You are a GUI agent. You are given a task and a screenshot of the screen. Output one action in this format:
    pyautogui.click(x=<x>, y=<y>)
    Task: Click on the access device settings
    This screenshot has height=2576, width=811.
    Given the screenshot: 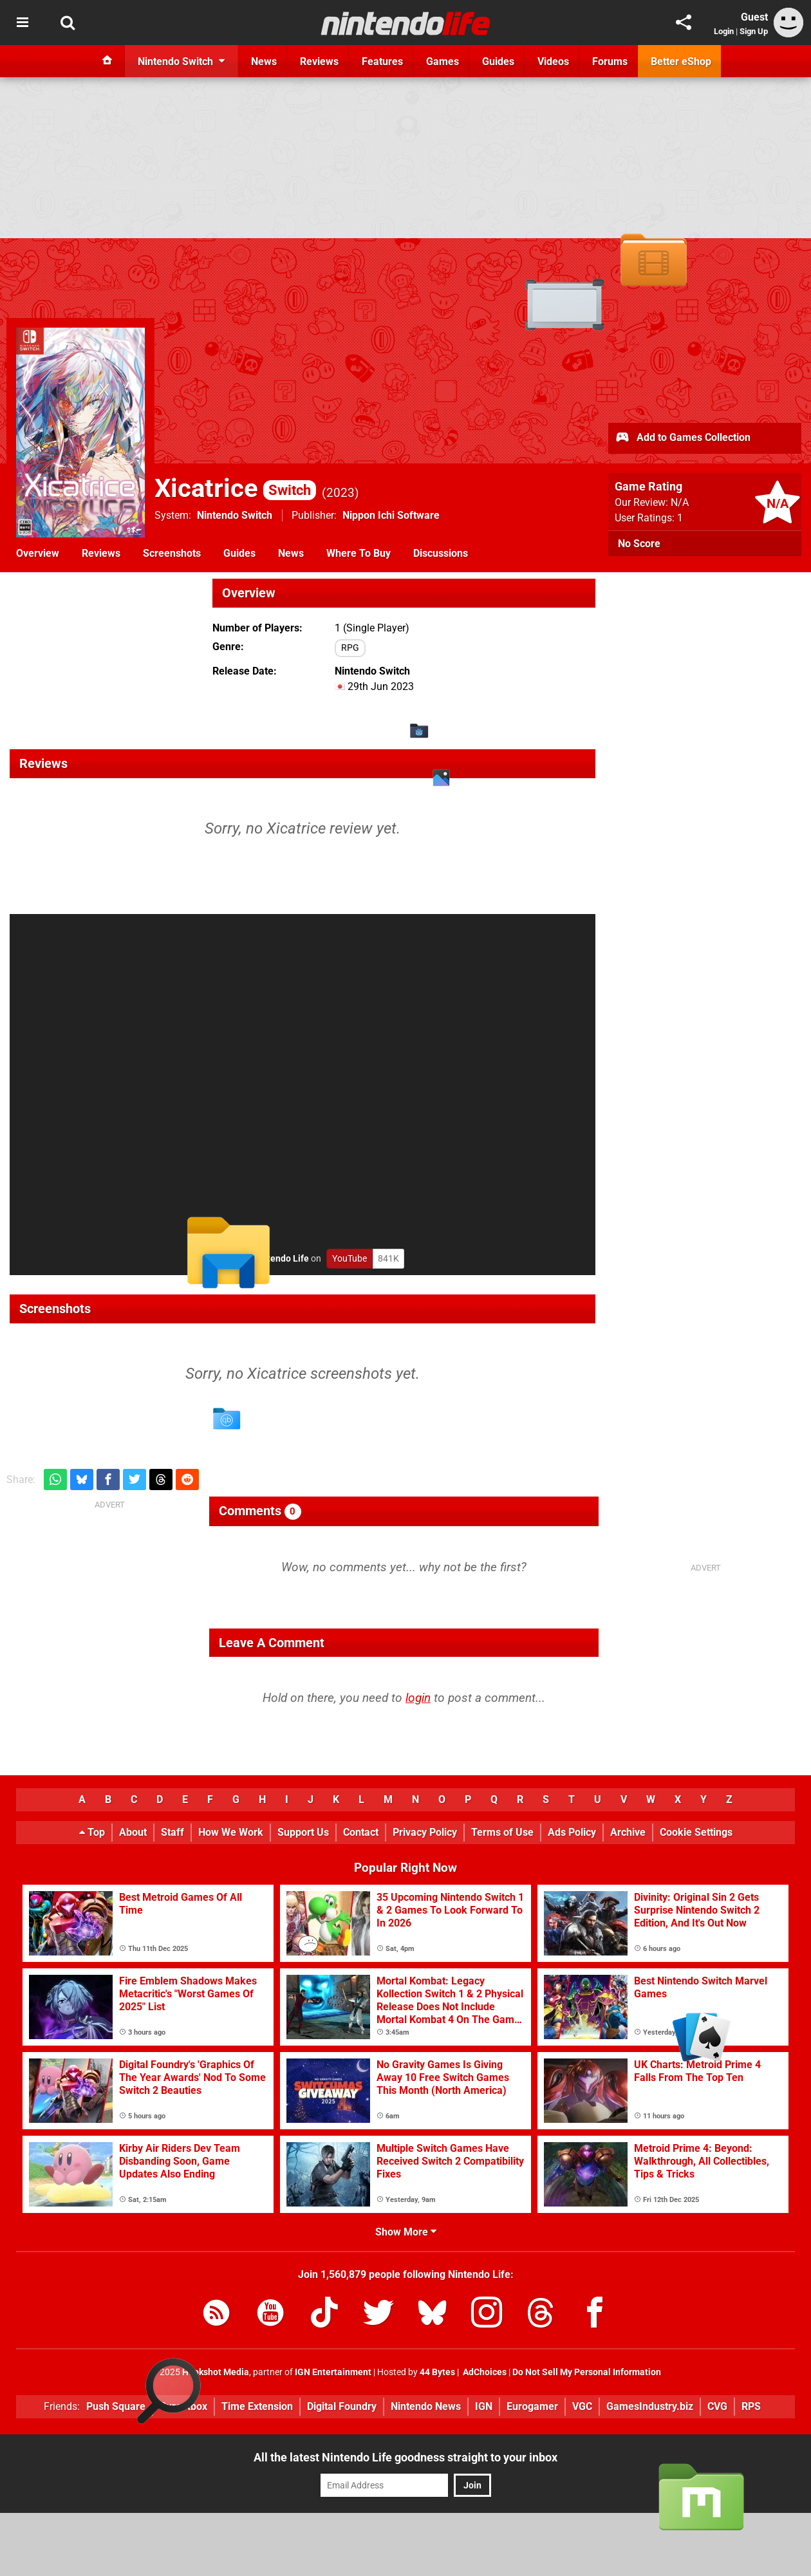 What is the action you would take?
    pyautogui.click(x=564, y=306)
    